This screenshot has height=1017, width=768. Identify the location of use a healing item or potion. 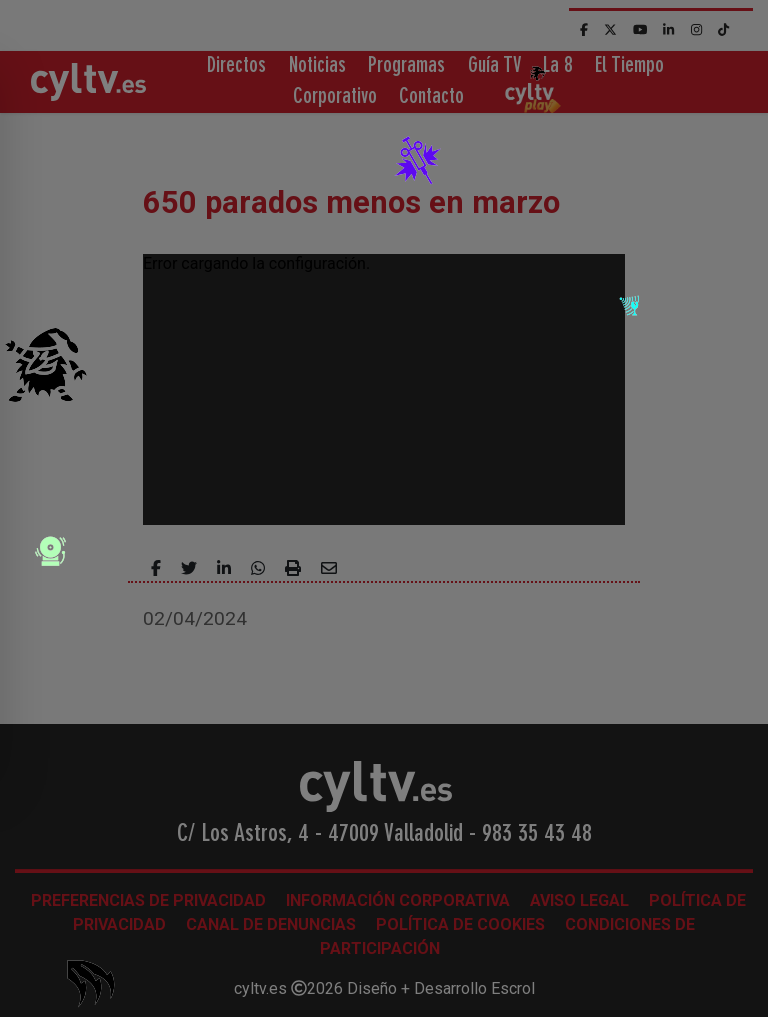
(417, 160).